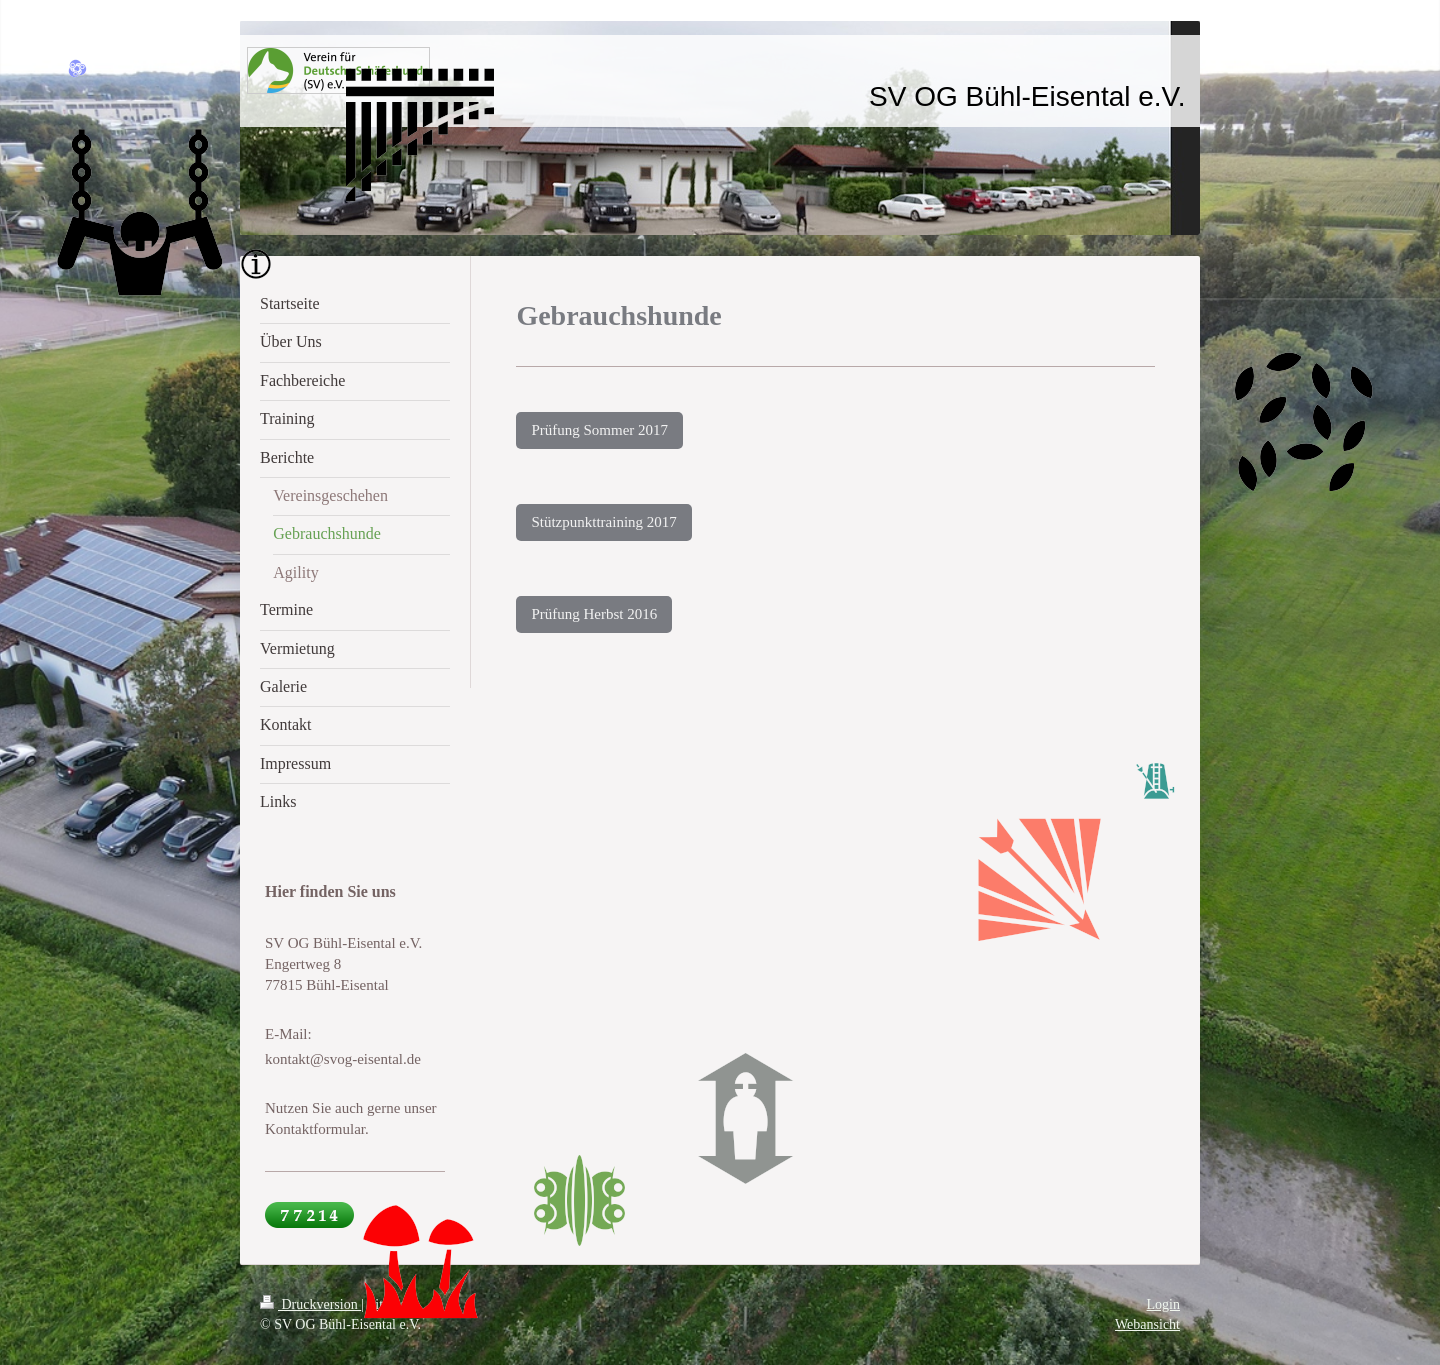 The height and width of the screenshot is (1365, 1440). Describe the element at coordinates (579, 1200) in the screenshot. I see `abstract game element or power-up indicator` at that location.